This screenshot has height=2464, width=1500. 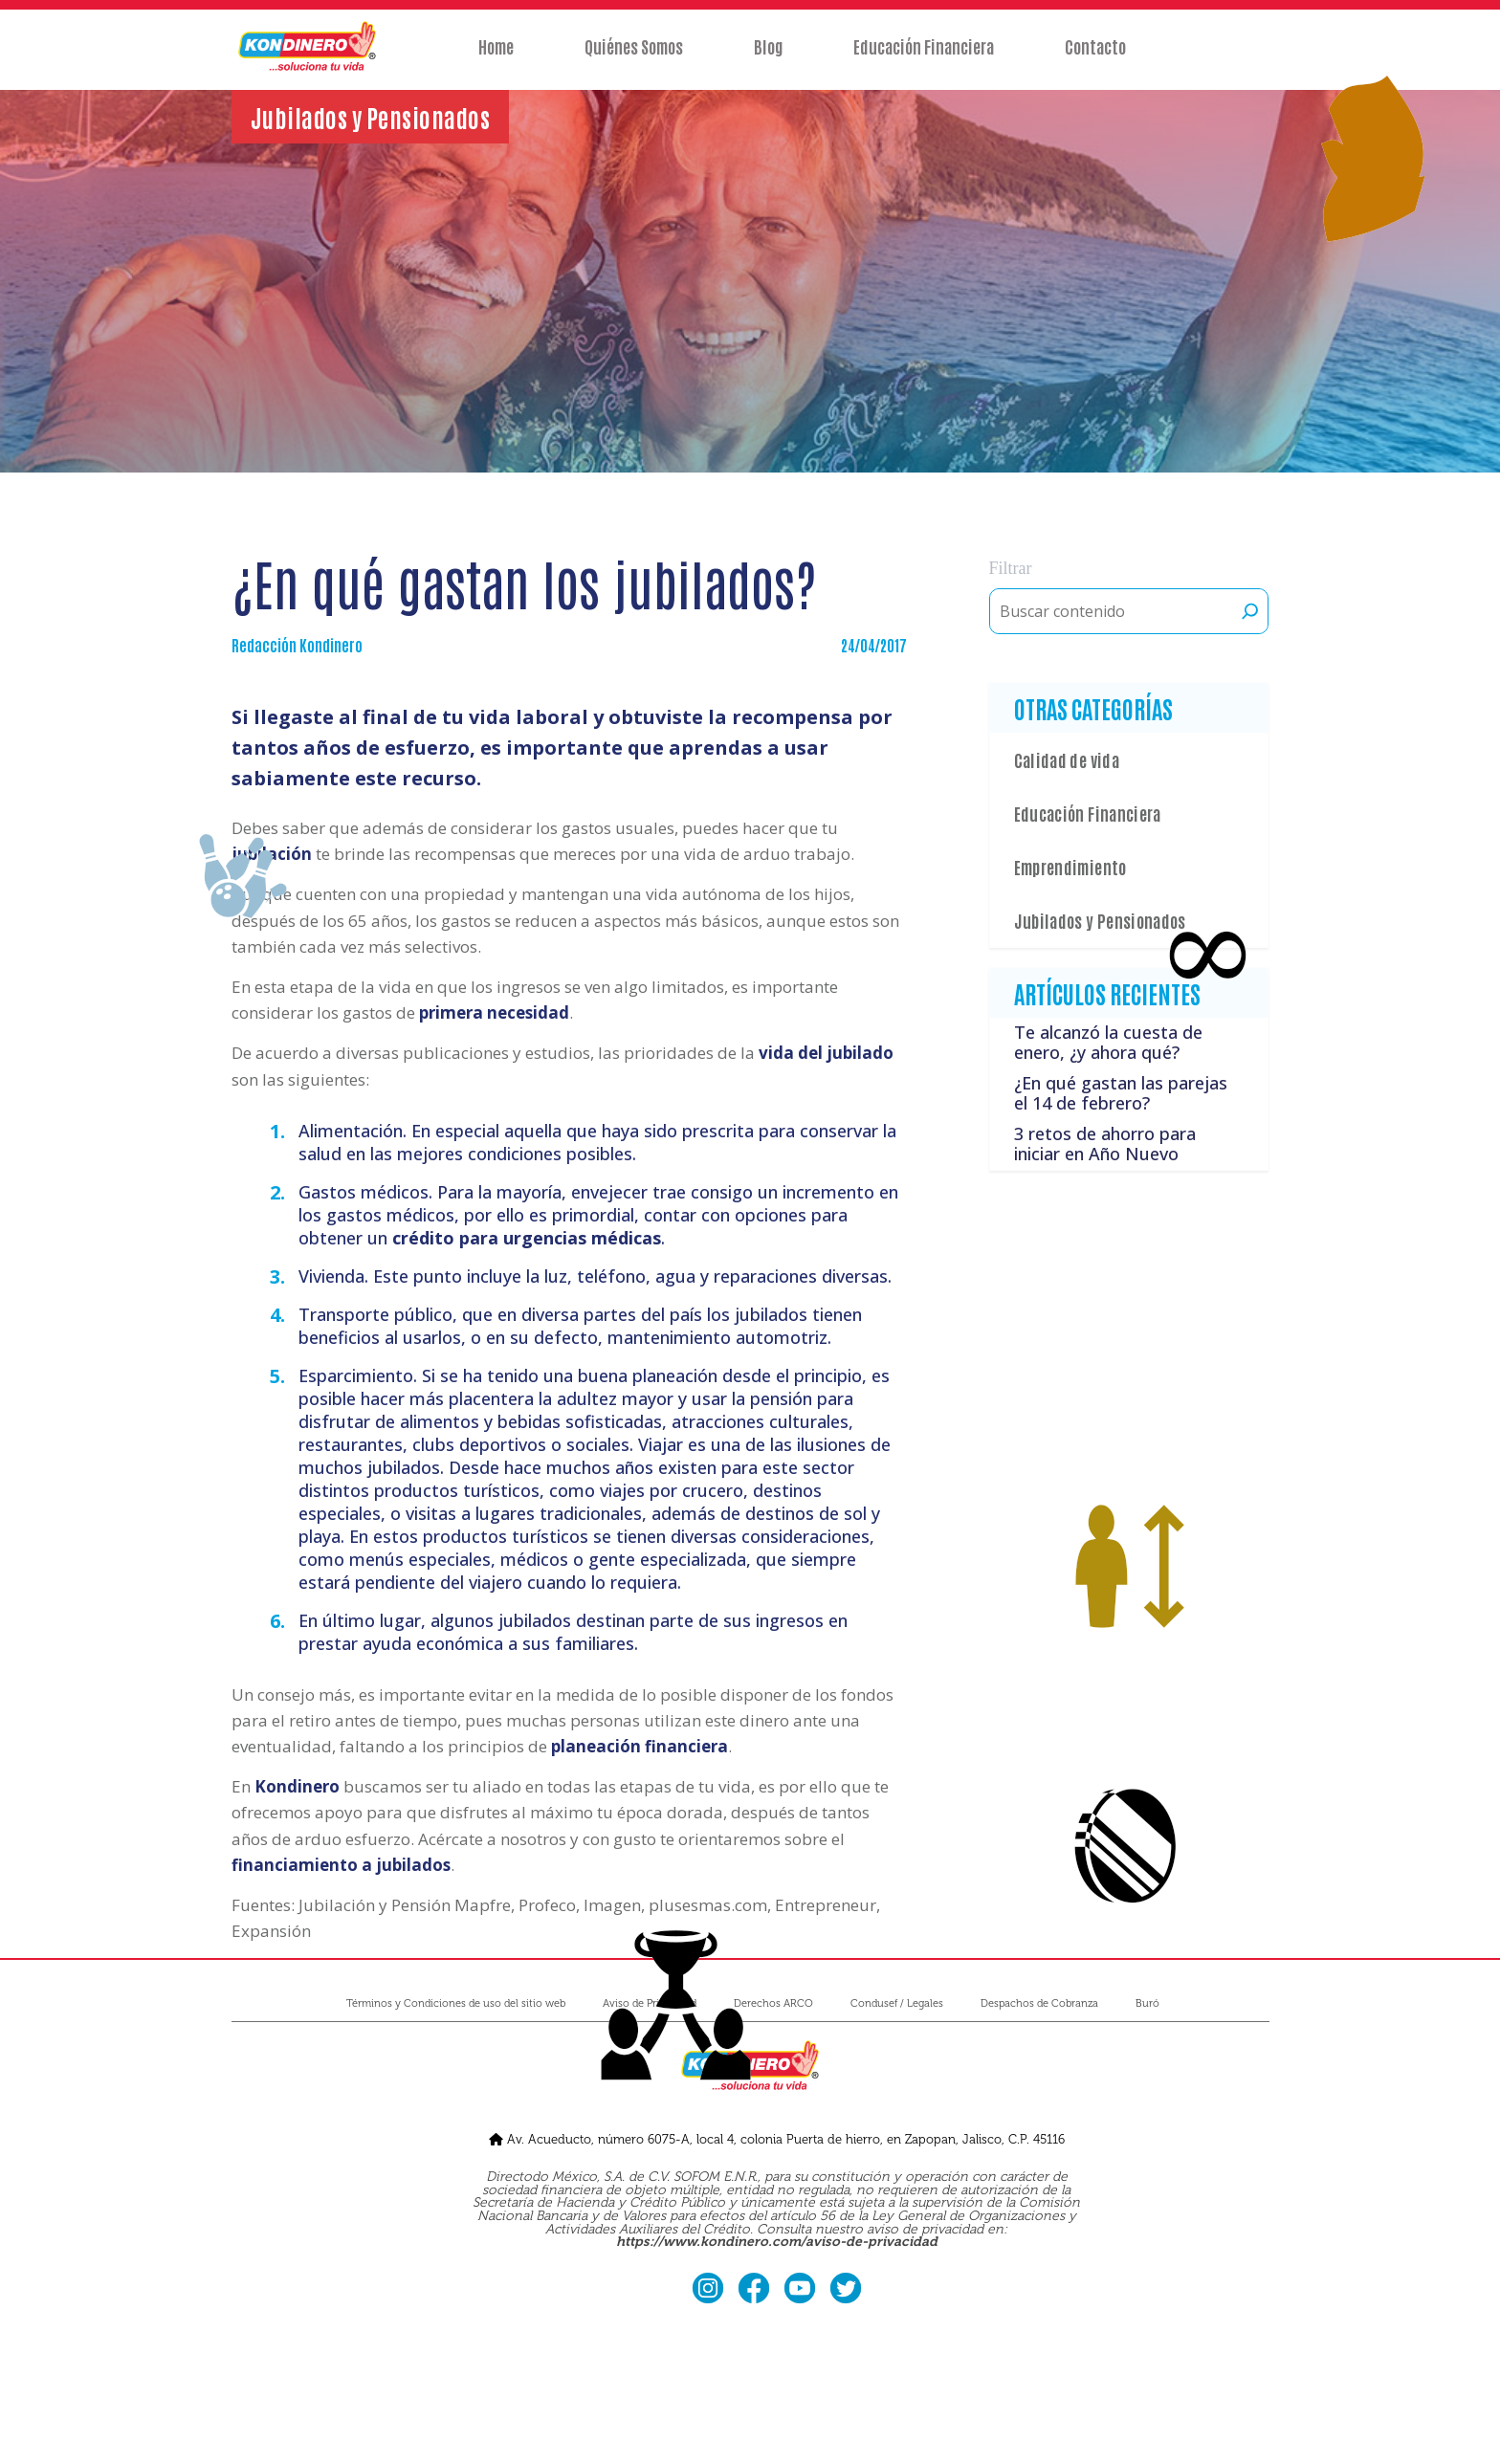 I want to click on select South Korea as your country or region, so click(x=1371, y=163).